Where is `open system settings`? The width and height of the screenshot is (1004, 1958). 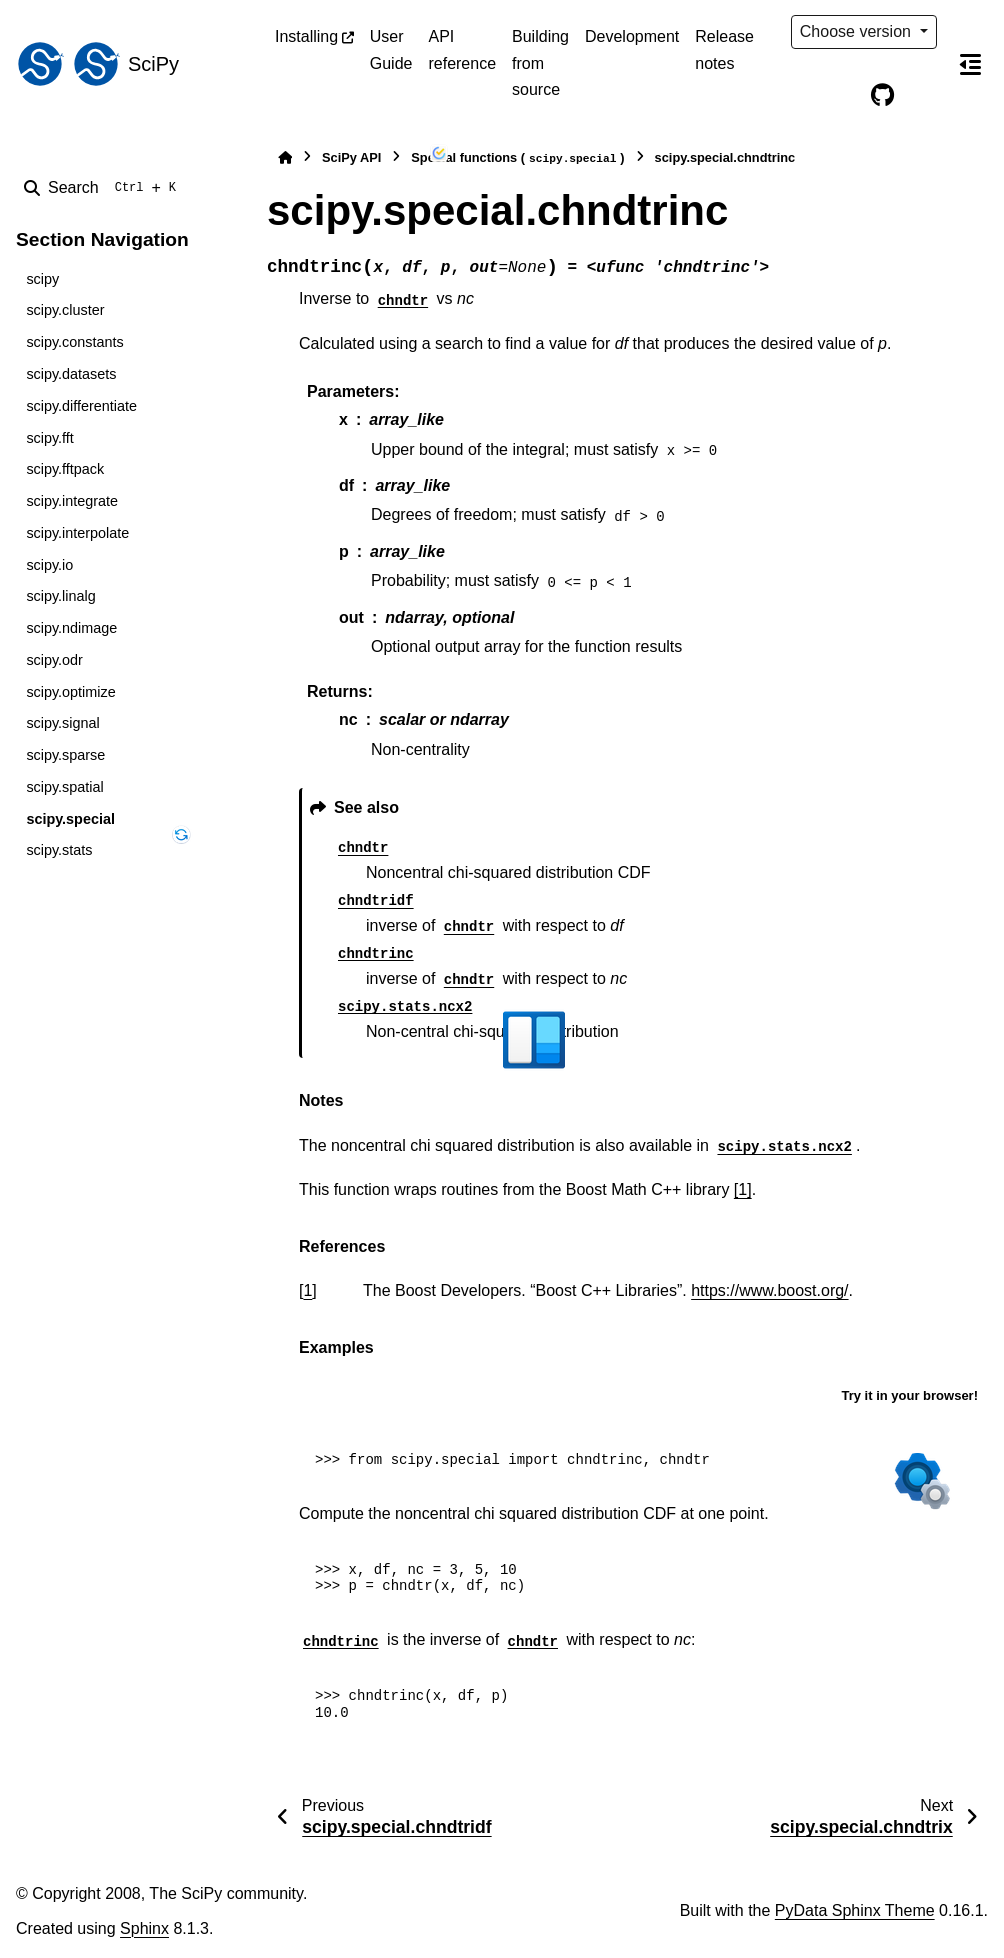 open system settings is located at coordinates (923, 1482).